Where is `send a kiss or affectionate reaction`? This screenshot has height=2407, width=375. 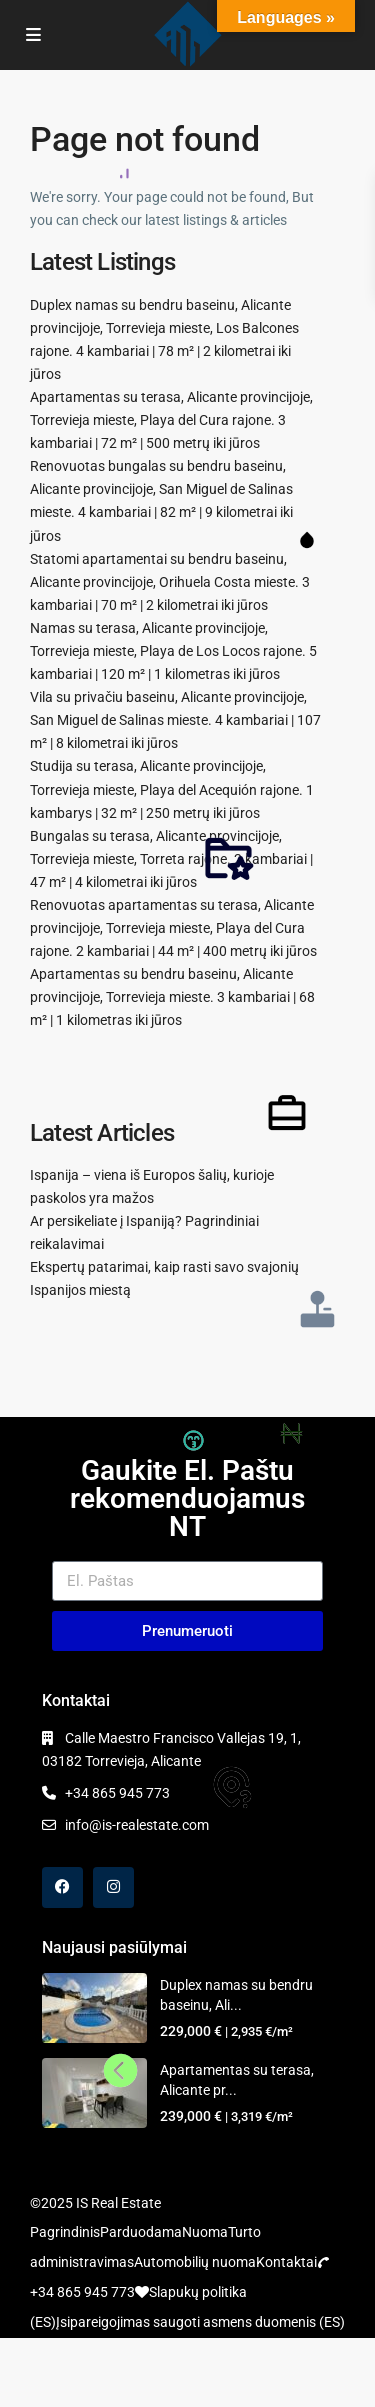
send a kiss or affectionate reaction is located at coordinates (193, 1440).